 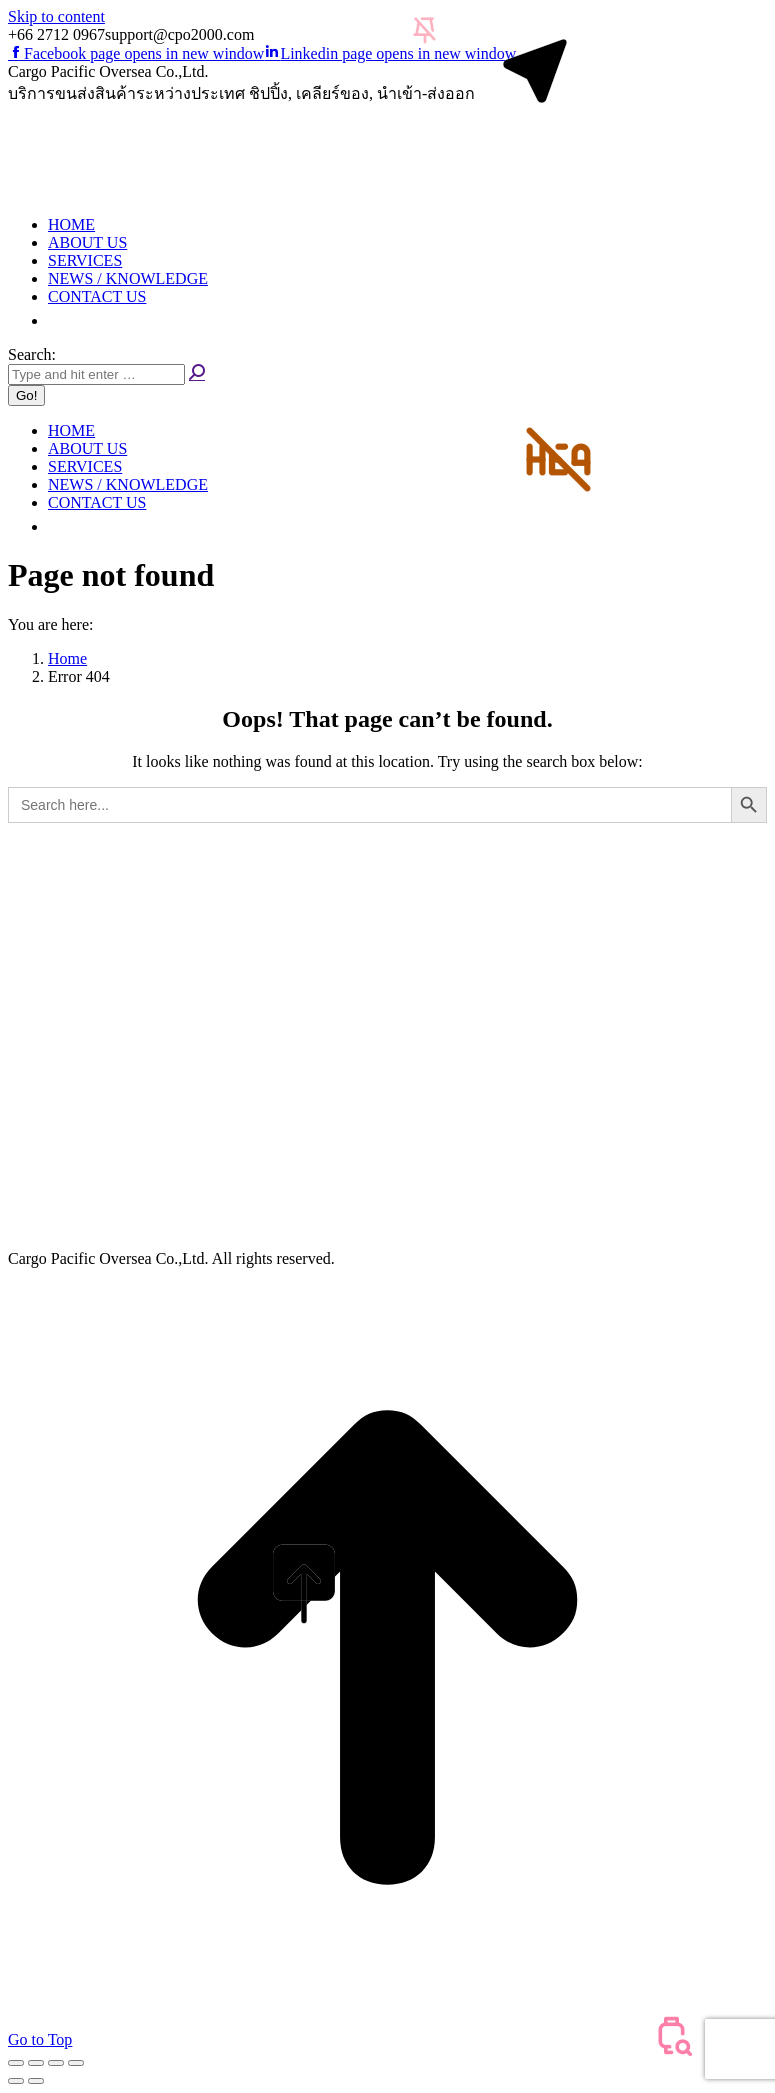 I want to click on search for a connected smartwatch, so click(x=671, y=2035).